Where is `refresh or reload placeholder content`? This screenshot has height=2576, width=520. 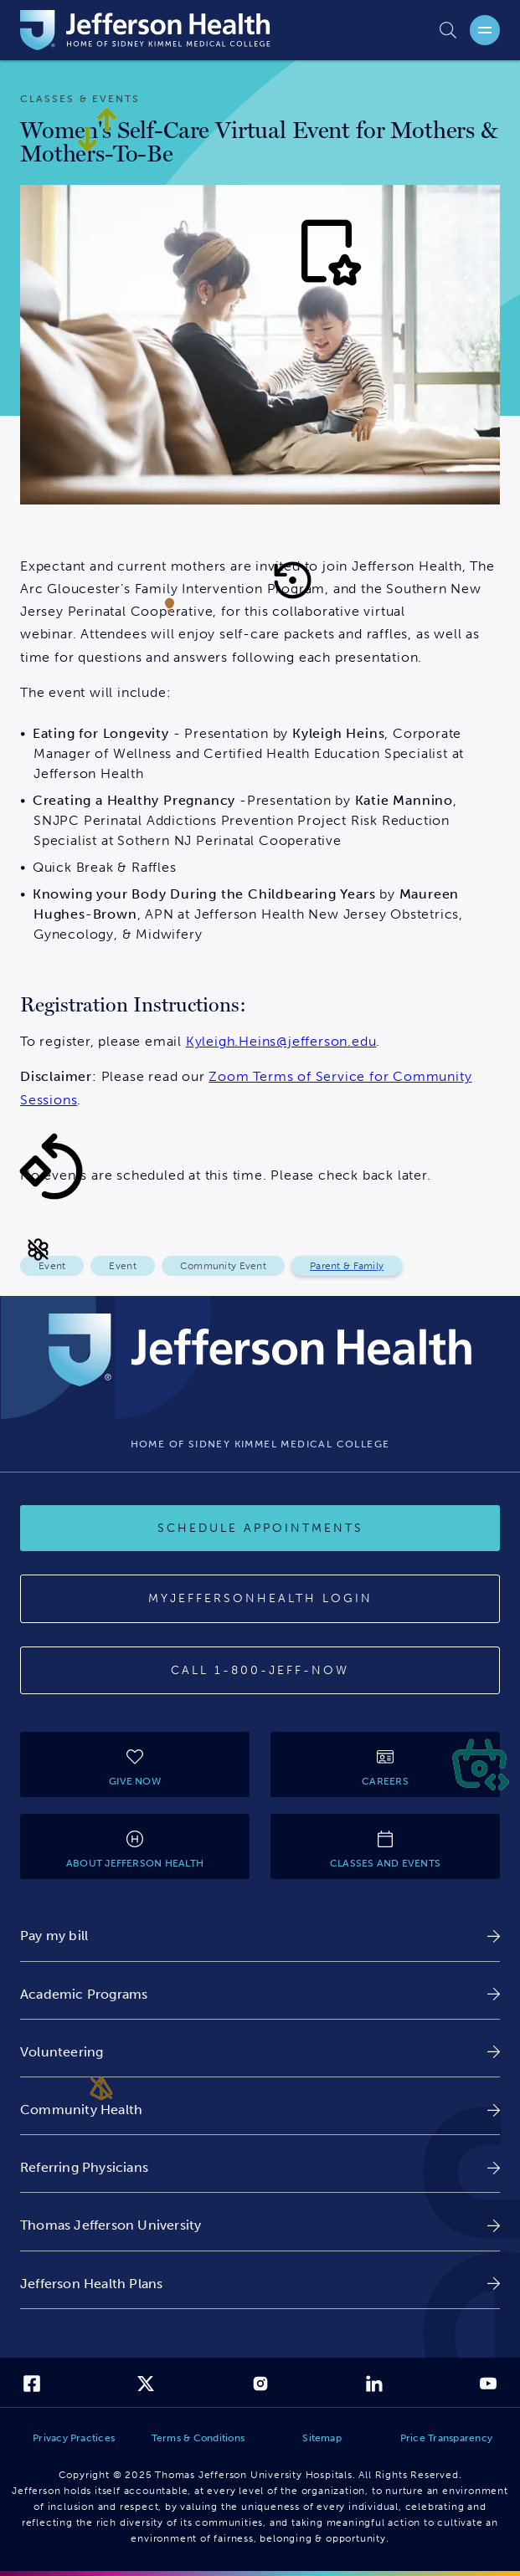
refresh or reload placeholder content is located at coordinates (51, 1168).